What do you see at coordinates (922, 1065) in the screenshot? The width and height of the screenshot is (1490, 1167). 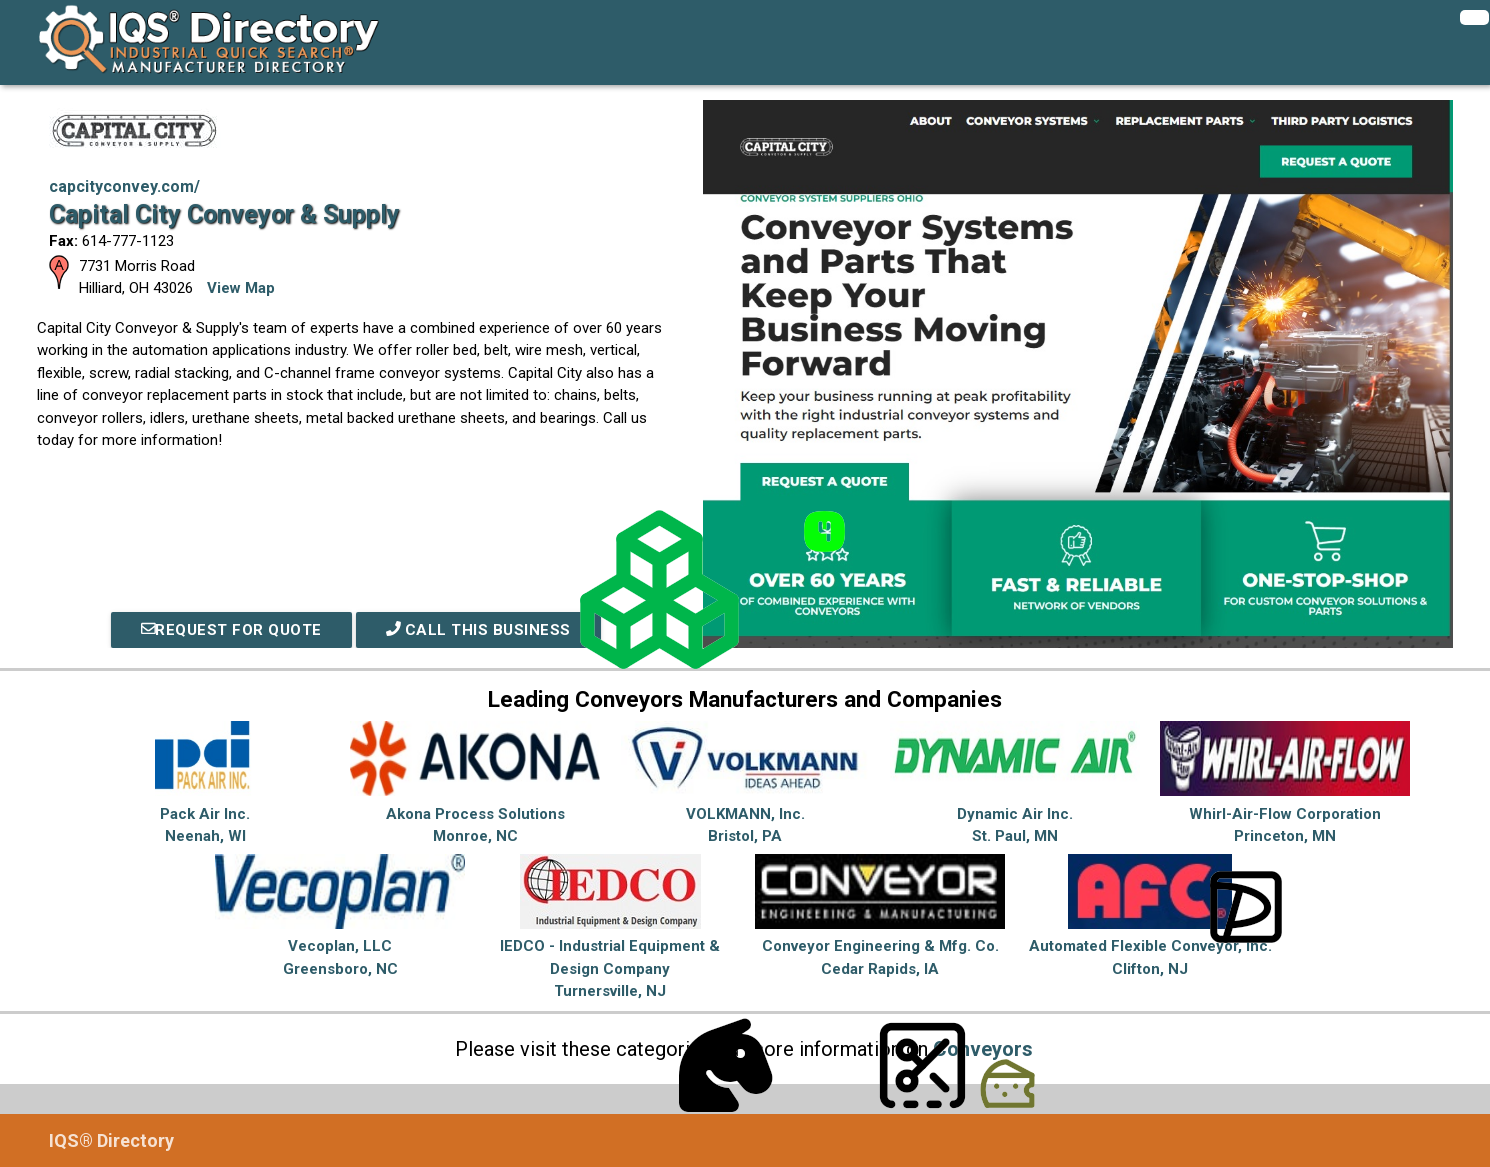 I see `cut or crop selection area` at bounding box center [922, 1065].